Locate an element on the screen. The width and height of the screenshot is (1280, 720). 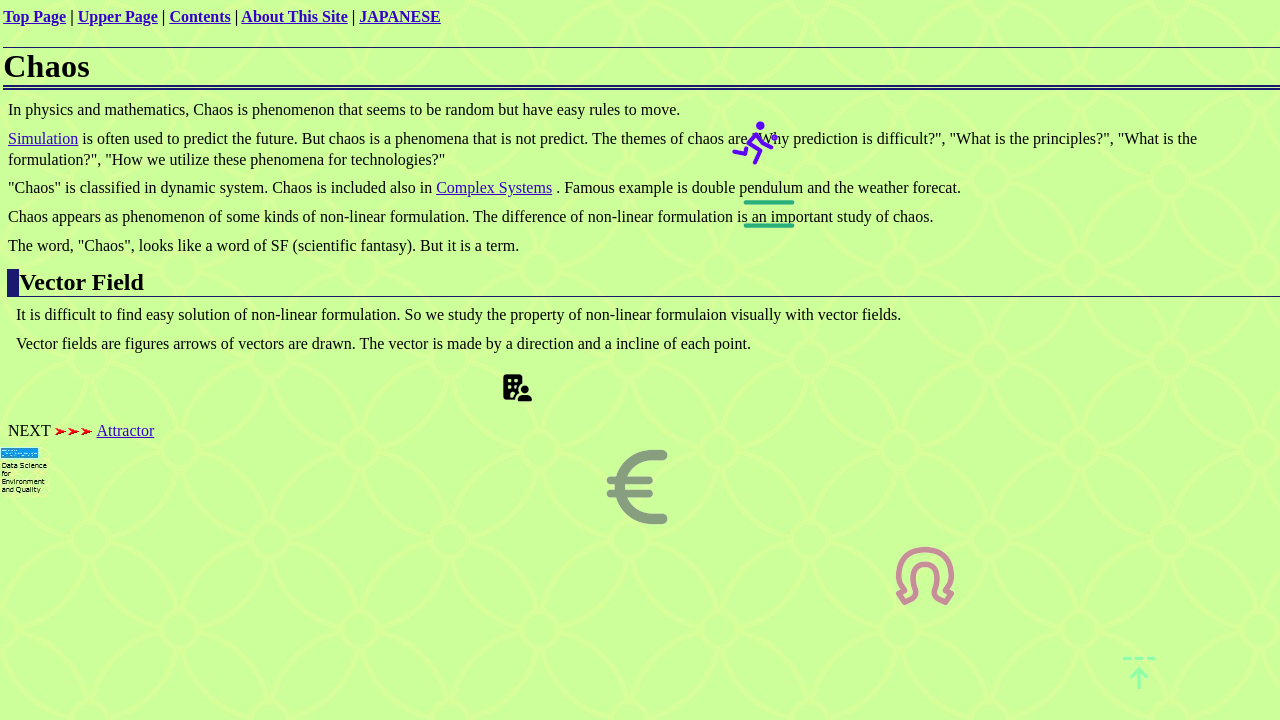
view company or workplace profile is located at coordinates (516, 387).